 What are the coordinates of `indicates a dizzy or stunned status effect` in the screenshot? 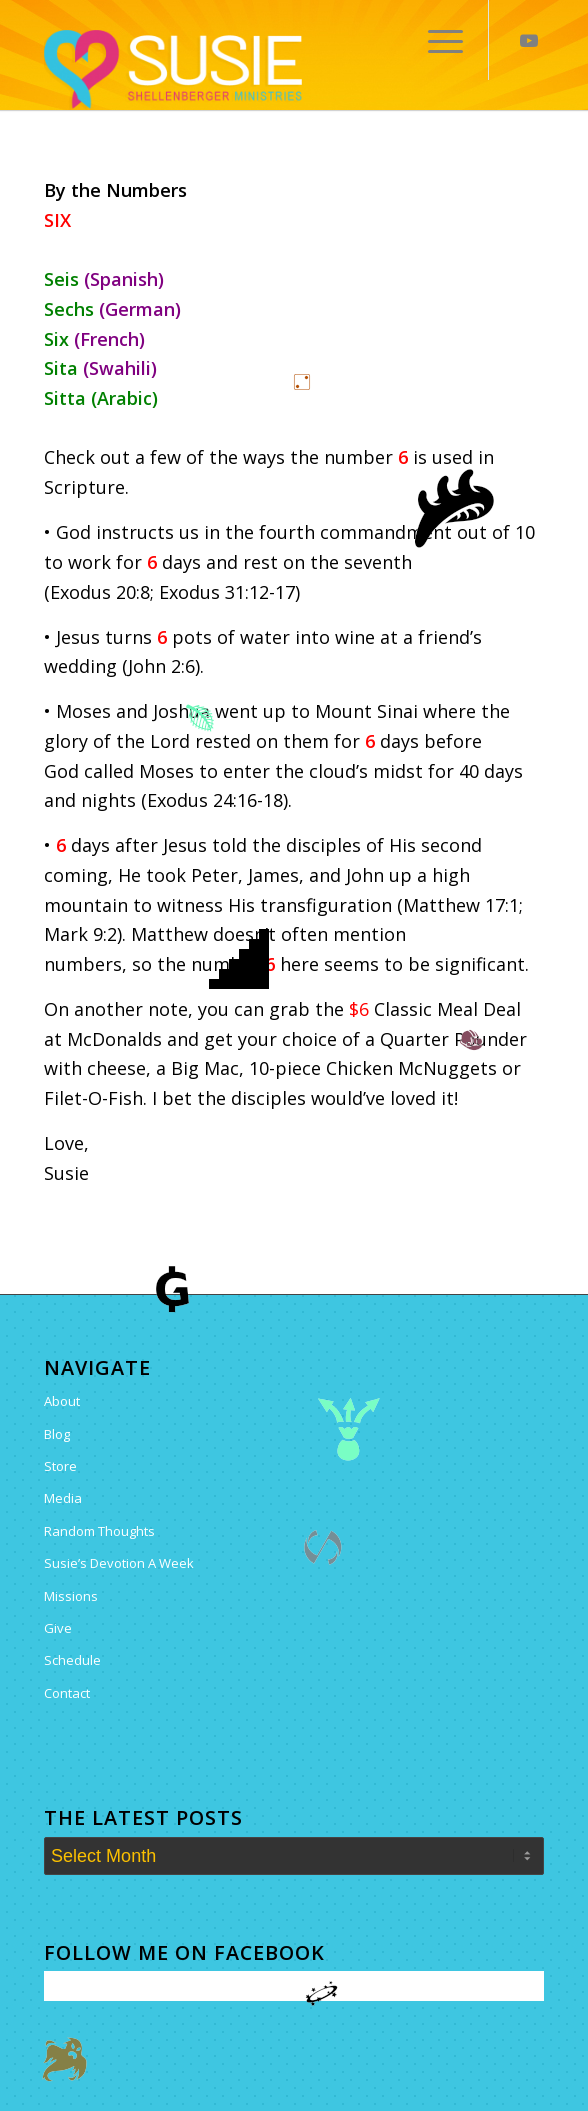 It's located at (321, 1993).